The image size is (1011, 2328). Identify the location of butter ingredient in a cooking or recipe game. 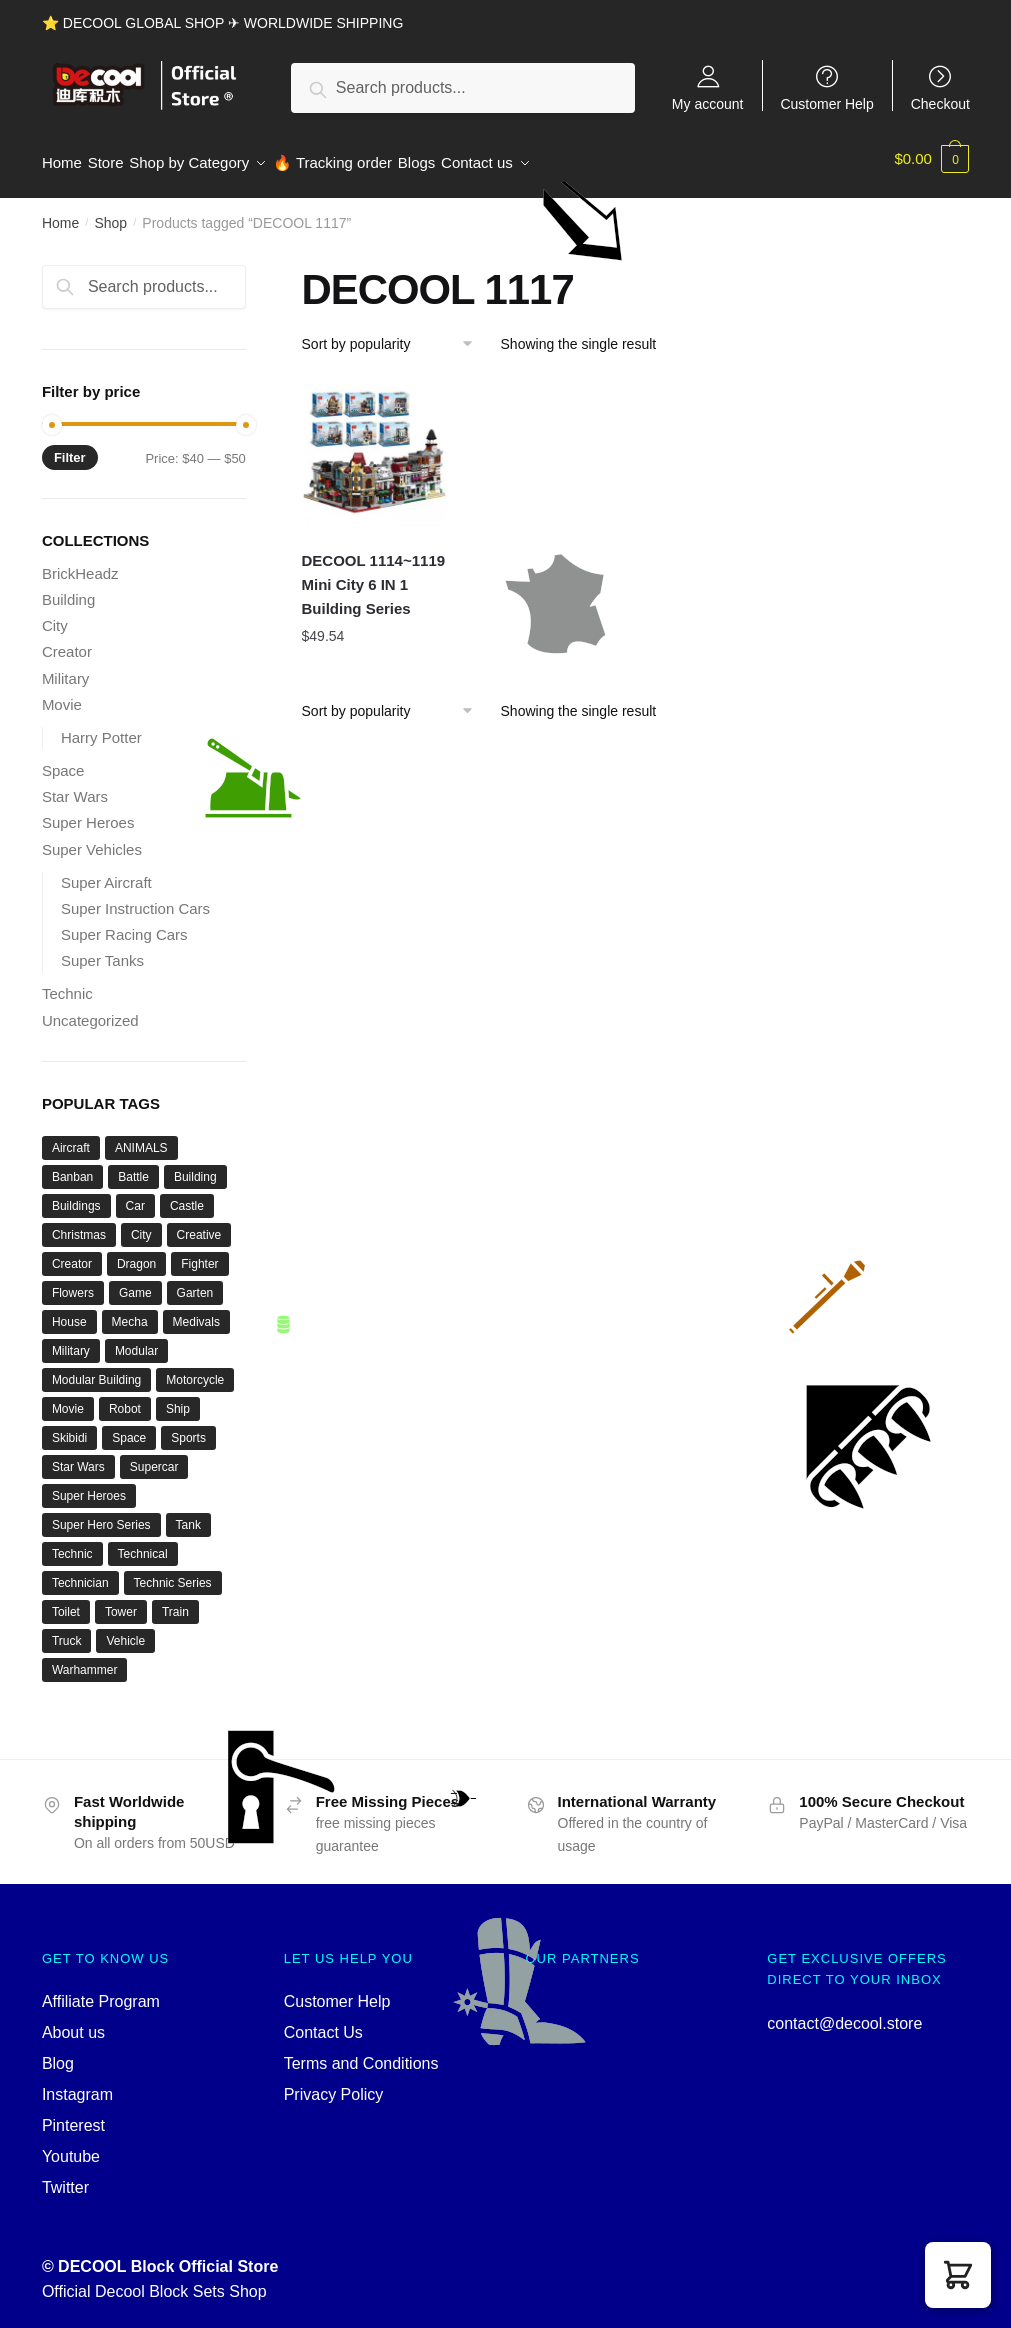
(253, 778).